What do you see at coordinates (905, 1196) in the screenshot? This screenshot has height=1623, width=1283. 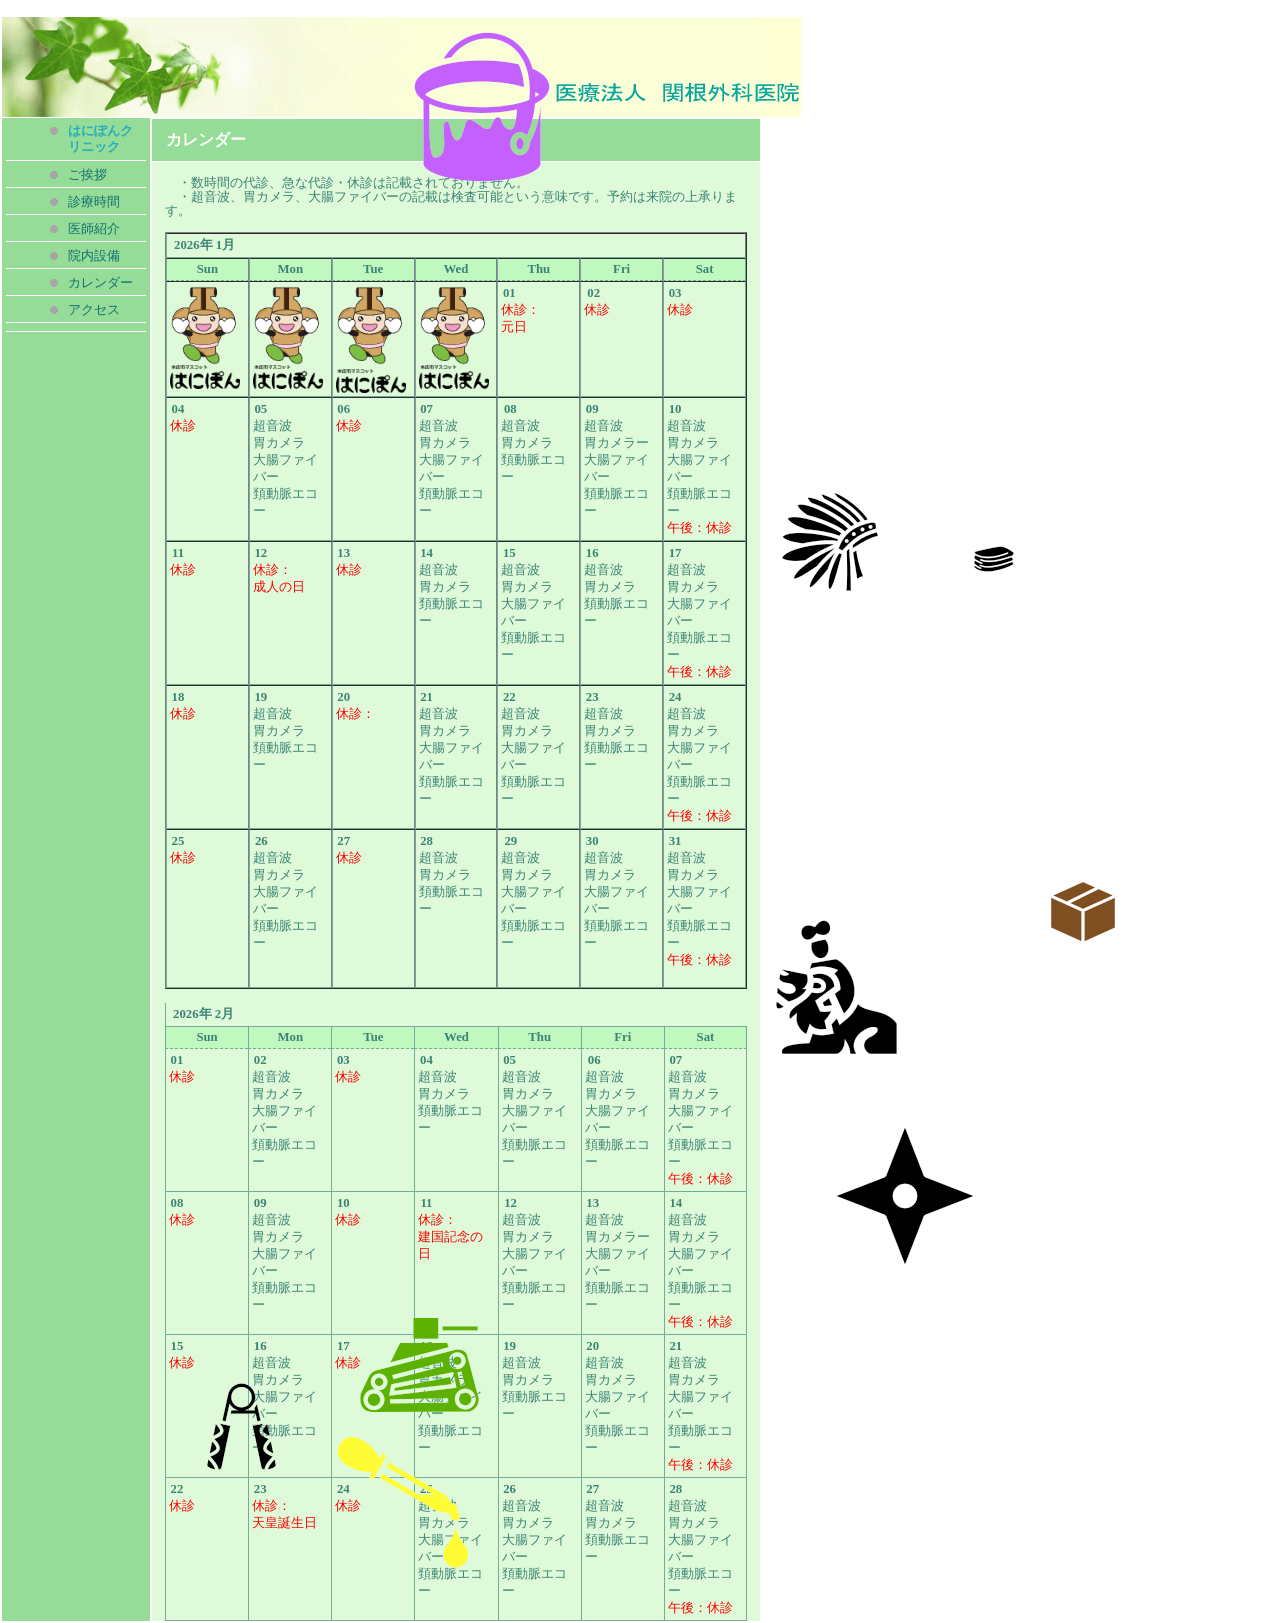 I see `throwing star weapon in a game inventory` at bounding box center [905, 1196].